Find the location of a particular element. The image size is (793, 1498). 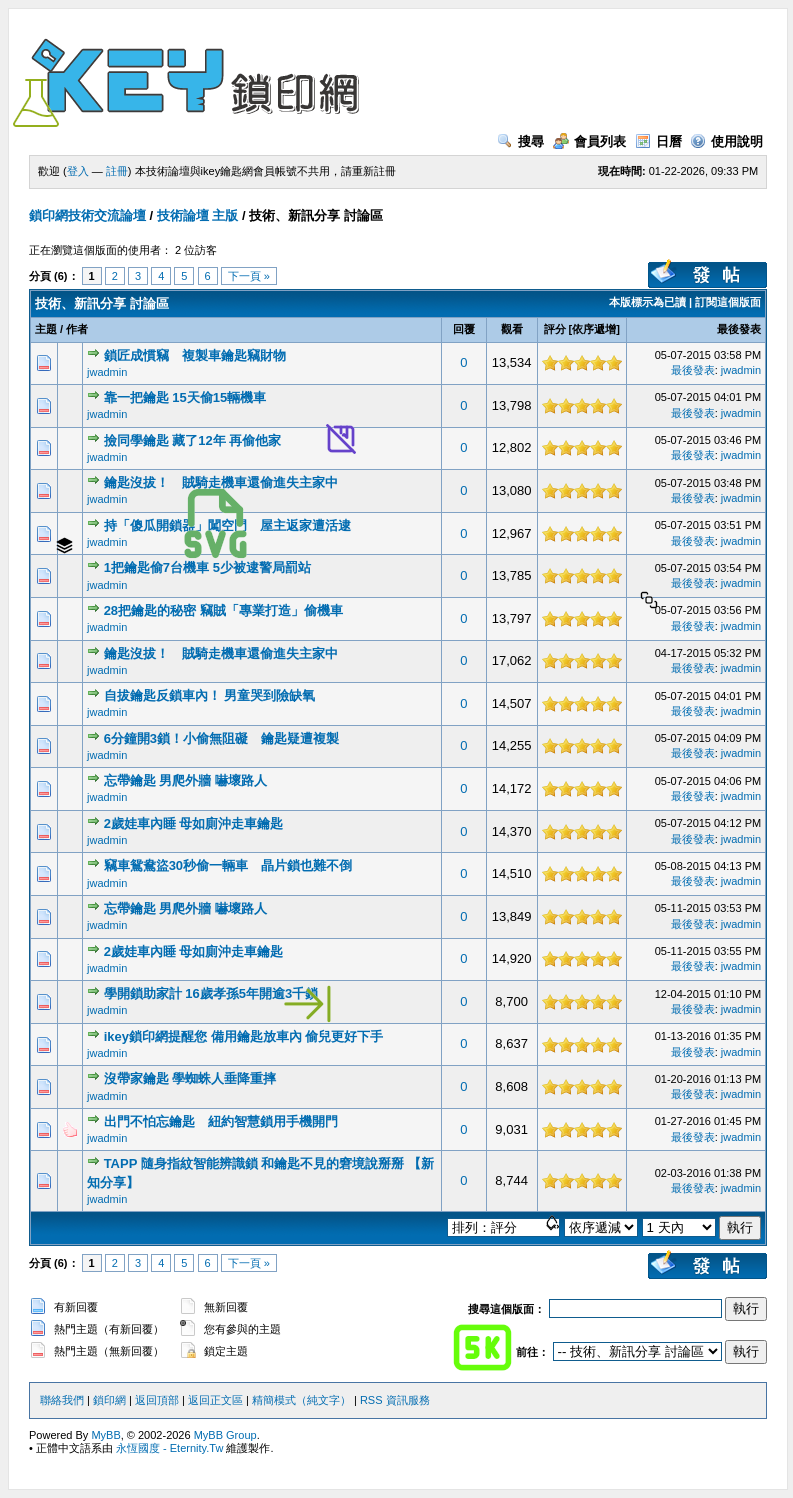

indicates 5k video or image resolution is located at coordinates (482, 1347).